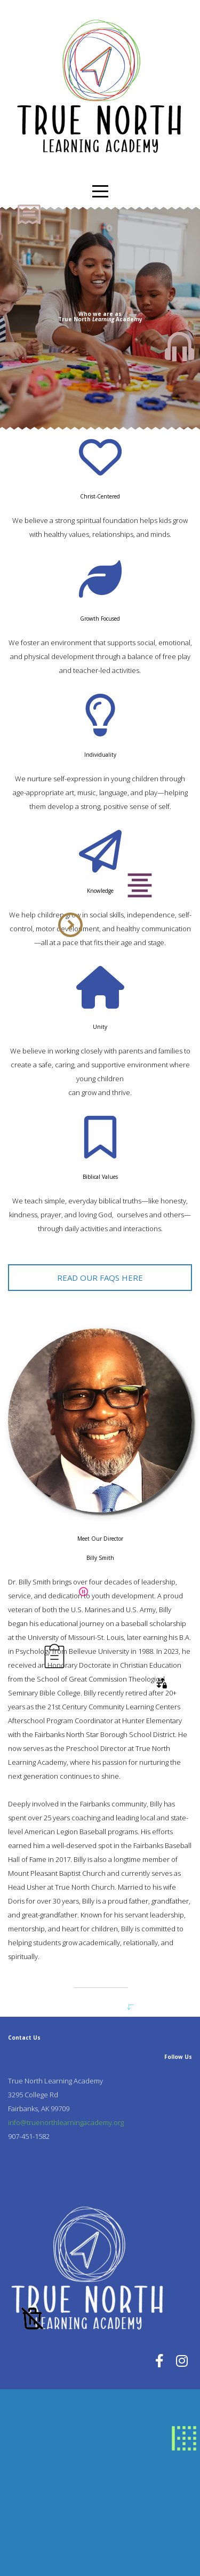  Describe the element at coordinates (140, 885) in the screenshot. I see `center align text` at that location.